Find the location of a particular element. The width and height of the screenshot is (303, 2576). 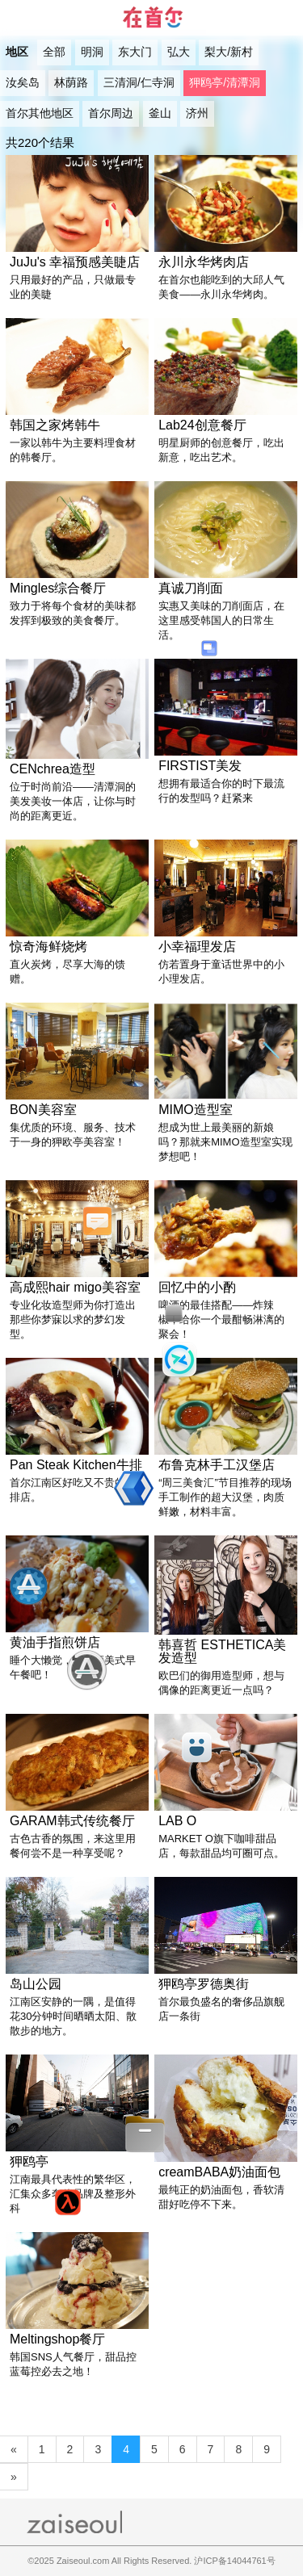

launch remmina remote desktop client is located at coordinates (179, 1359).